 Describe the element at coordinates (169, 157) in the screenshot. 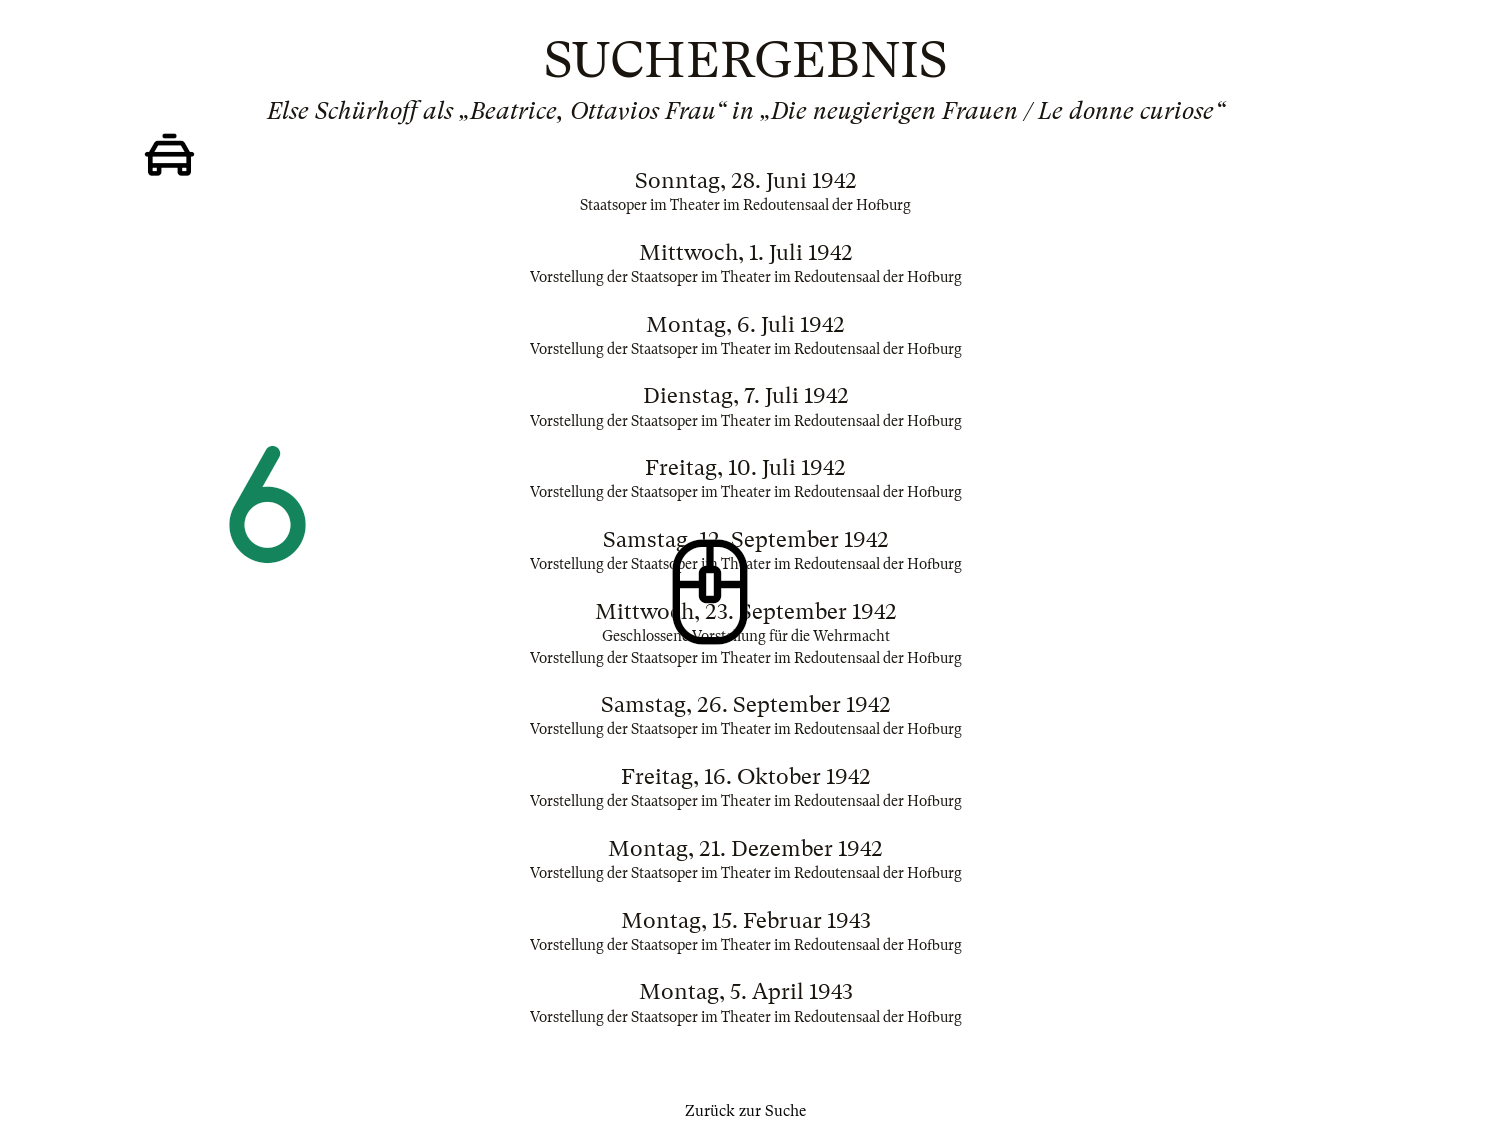

I see `report an emergency or contact police` at that location.